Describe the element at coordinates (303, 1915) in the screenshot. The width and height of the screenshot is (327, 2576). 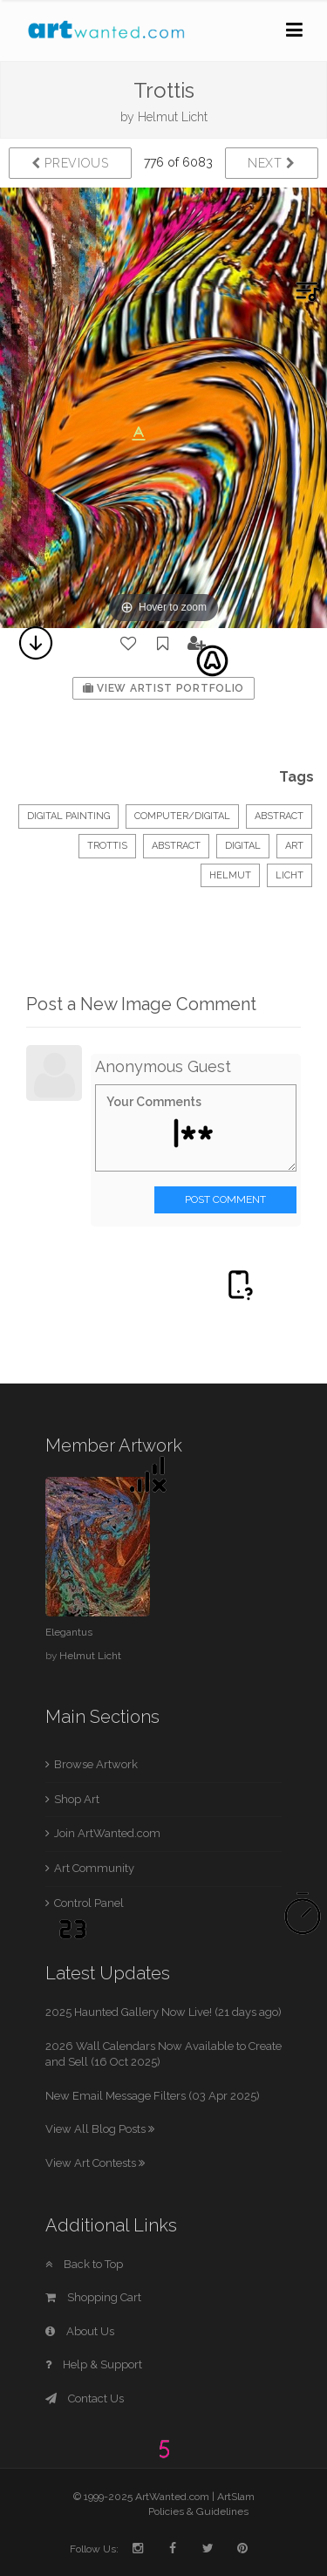
I see `start or set a timer` at that location.